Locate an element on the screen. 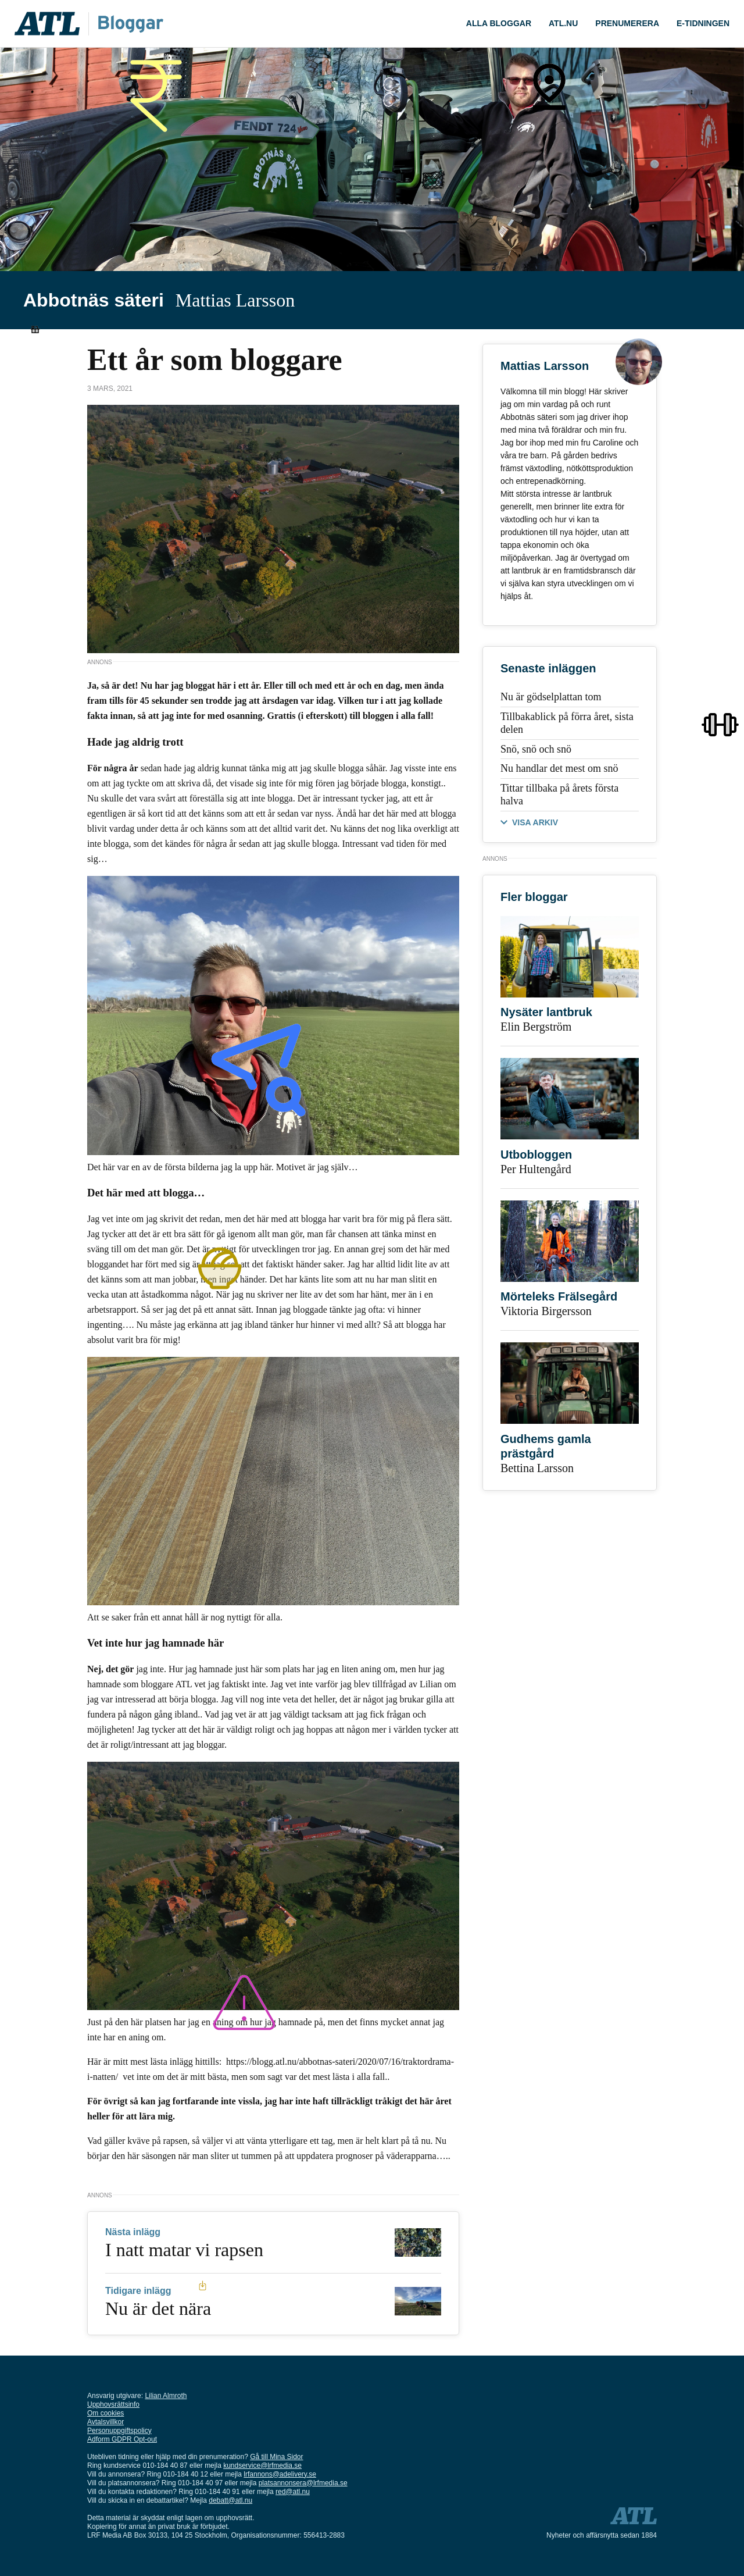 This screenshot has height=2576, width=744. drop a pin on the map is located at coordinates (549, 87).